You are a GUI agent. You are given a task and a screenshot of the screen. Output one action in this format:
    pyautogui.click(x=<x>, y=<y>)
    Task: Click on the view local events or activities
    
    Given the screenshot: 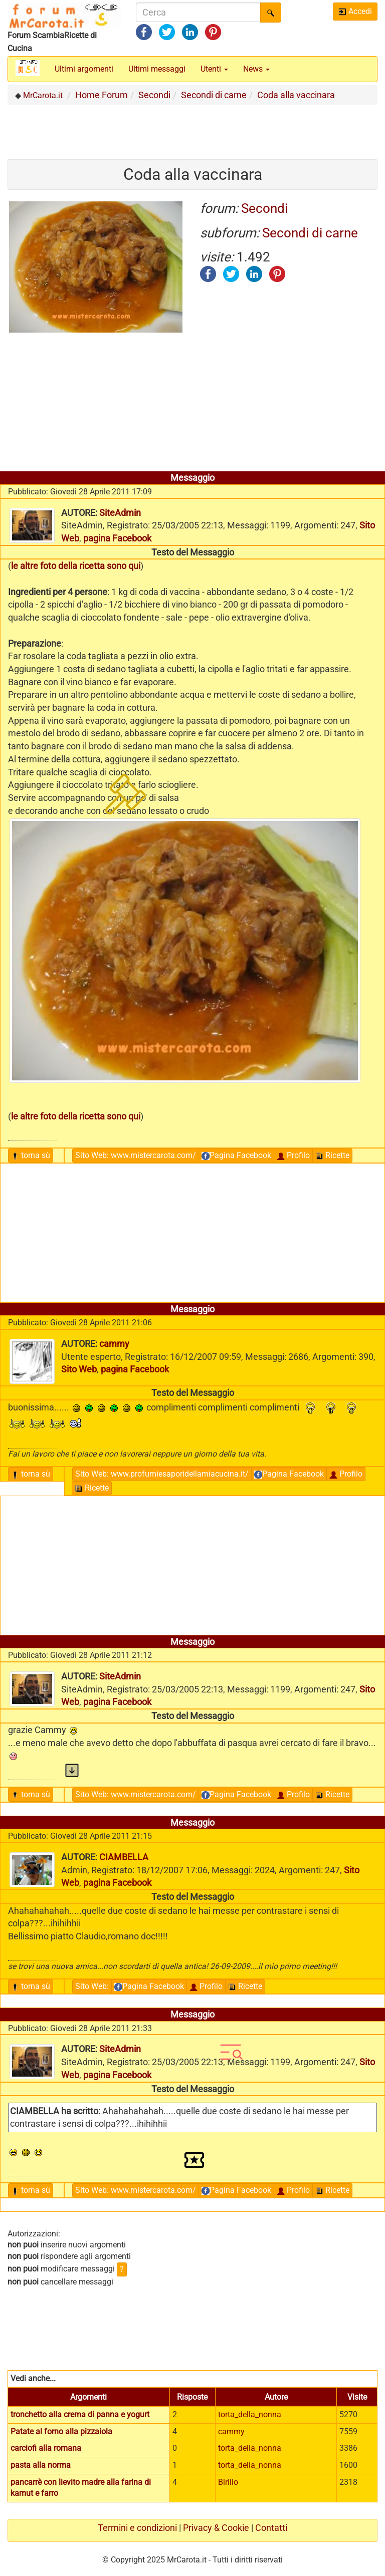 What is the action you would take?
    pyautogui.click(x=194, y=2160)
    